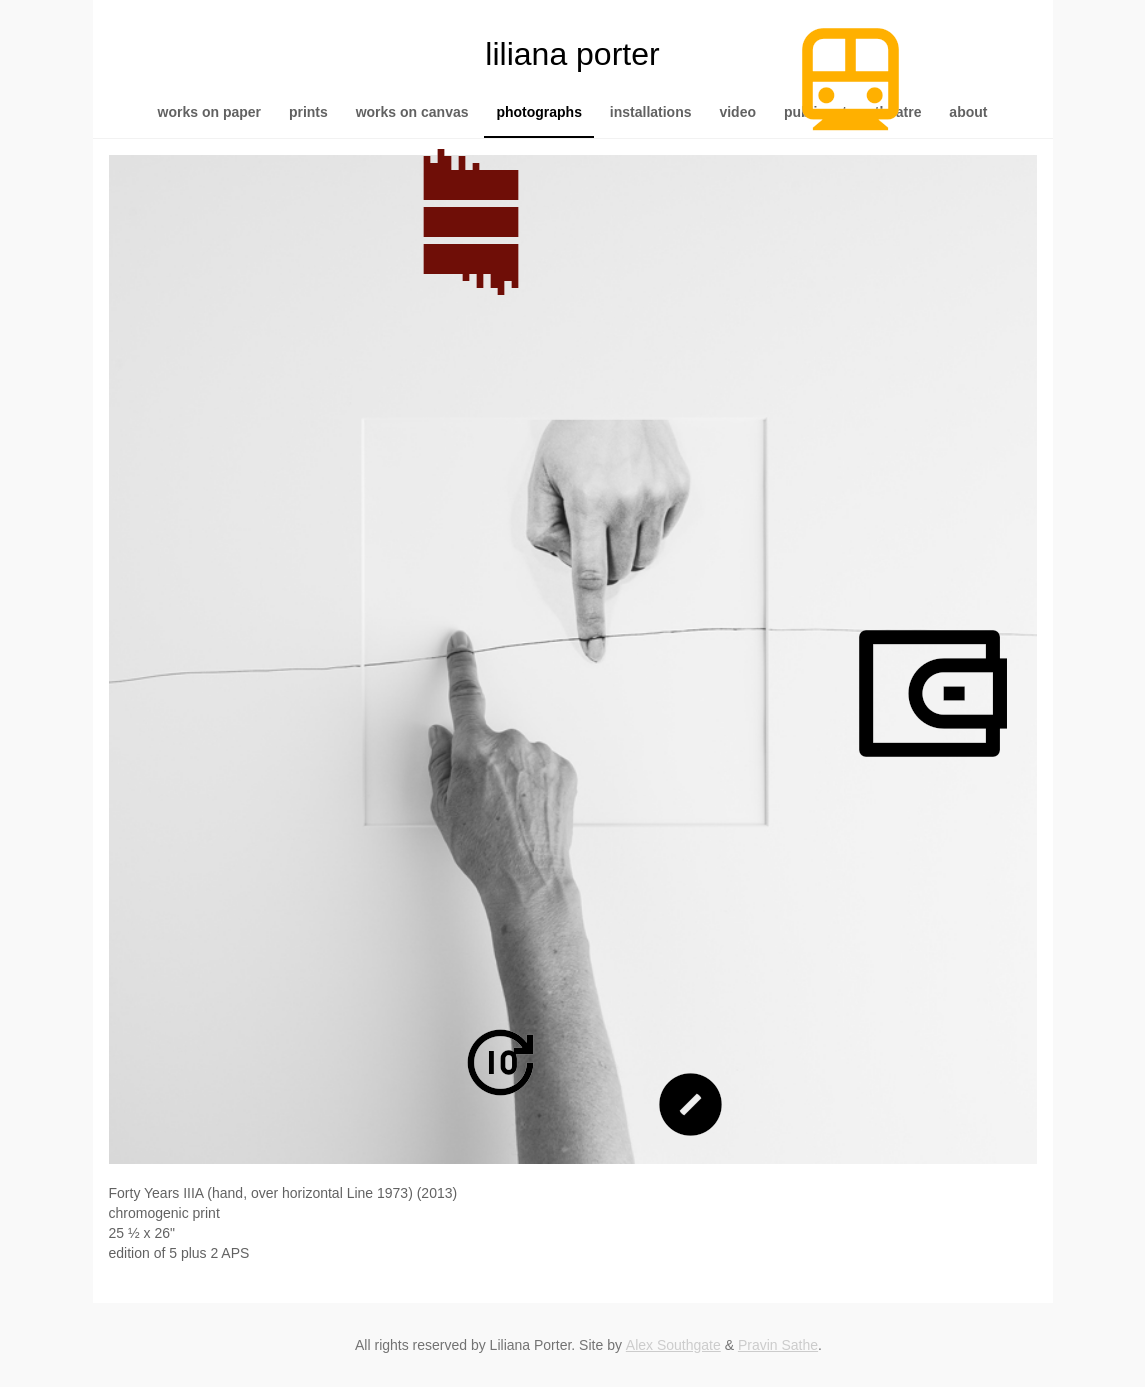 This screenshot has height=1387, width=1145. I want to click on view subway or metro transit options, so click(850, 76).